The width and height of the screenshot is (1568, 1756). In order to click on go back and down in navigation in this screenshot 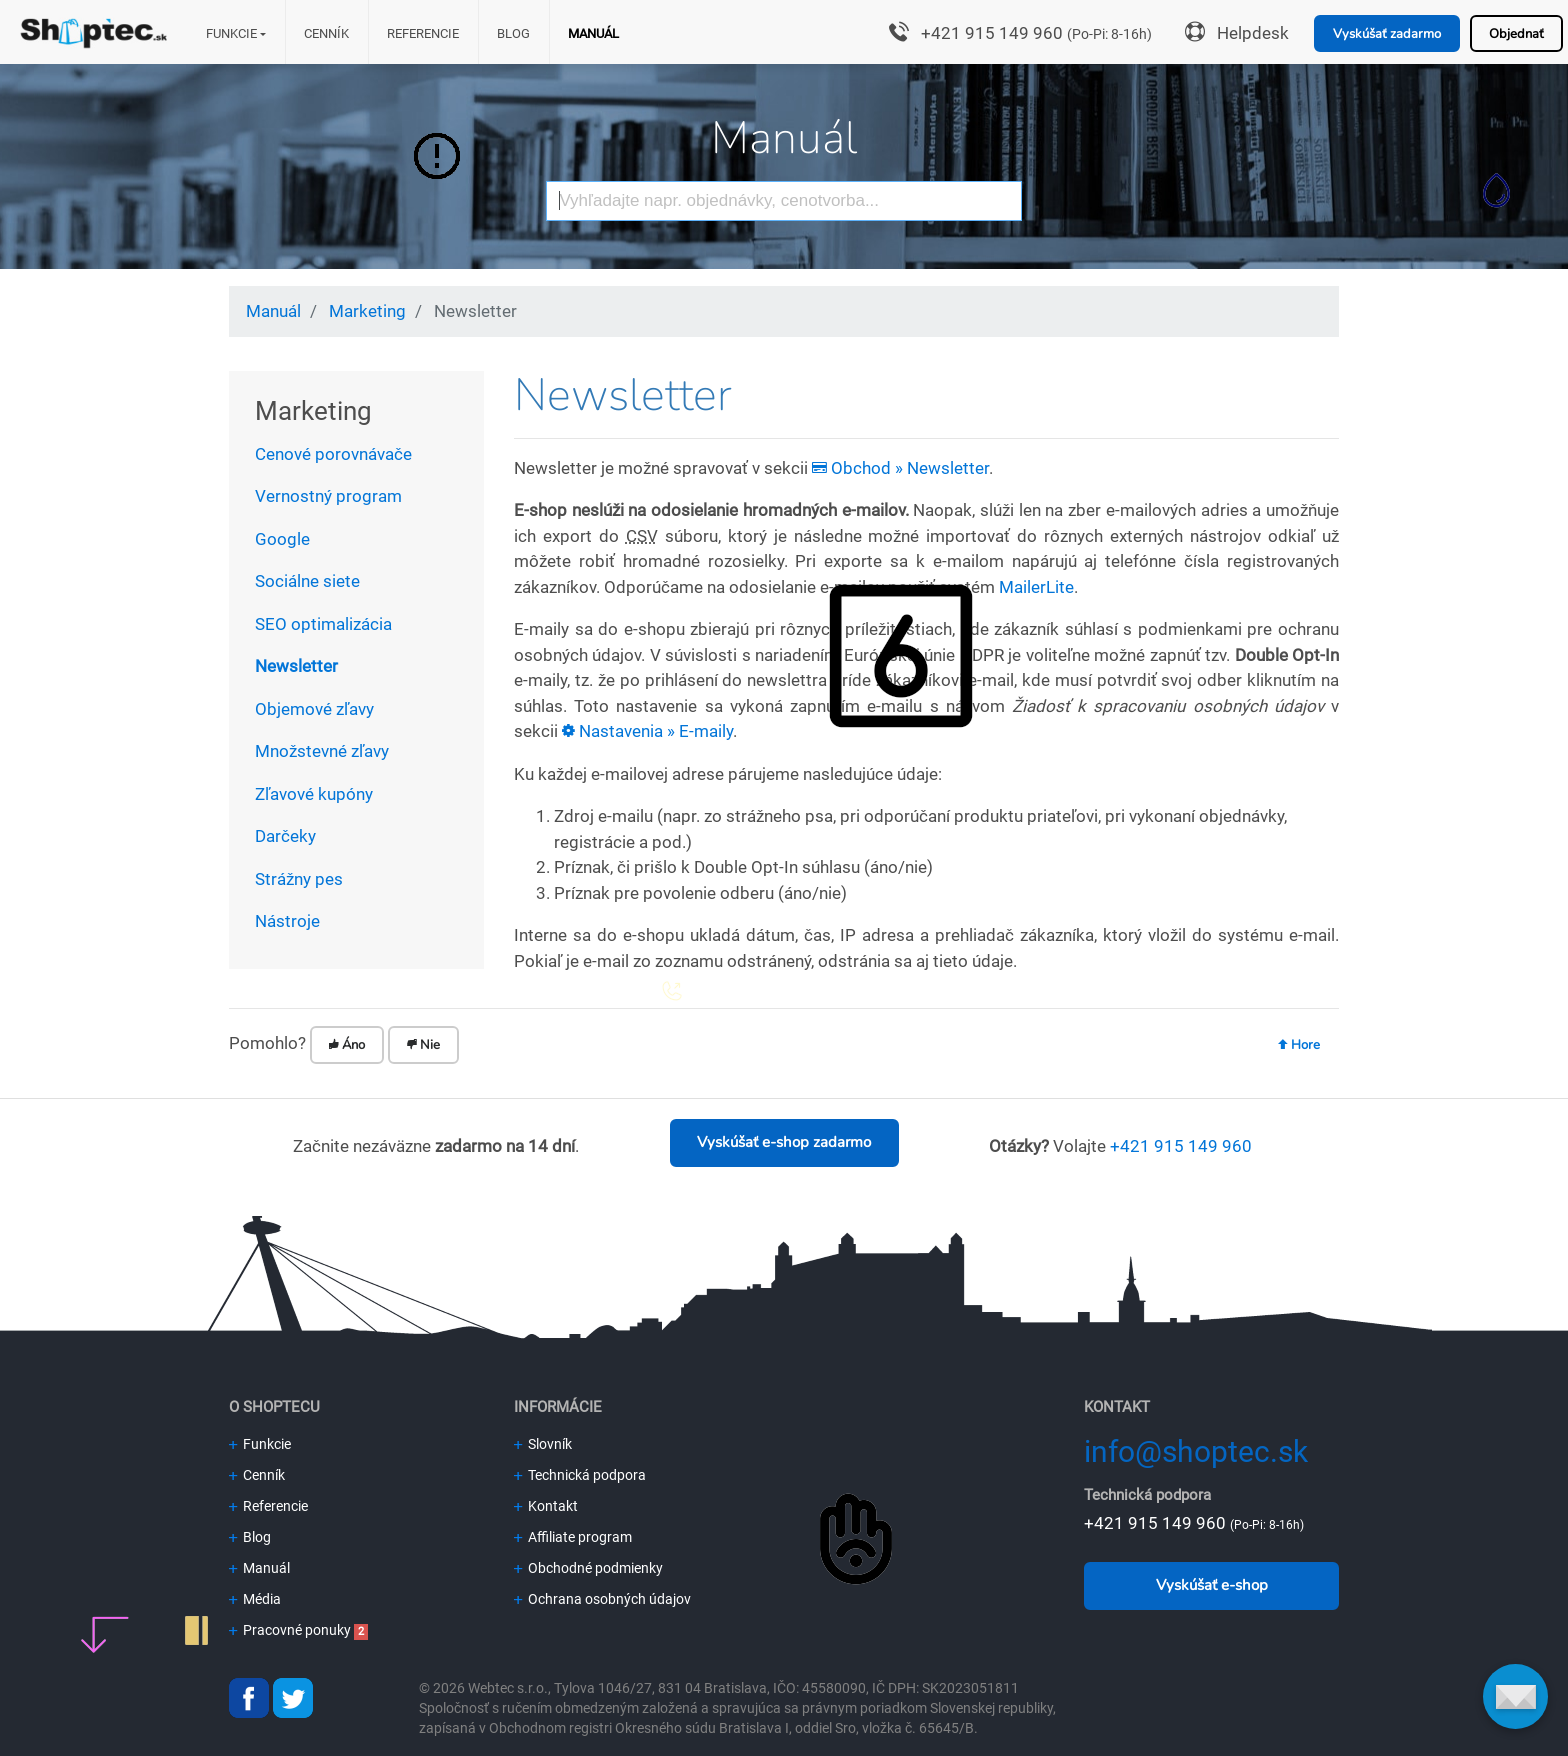, I will do `click(103, 1631)`.